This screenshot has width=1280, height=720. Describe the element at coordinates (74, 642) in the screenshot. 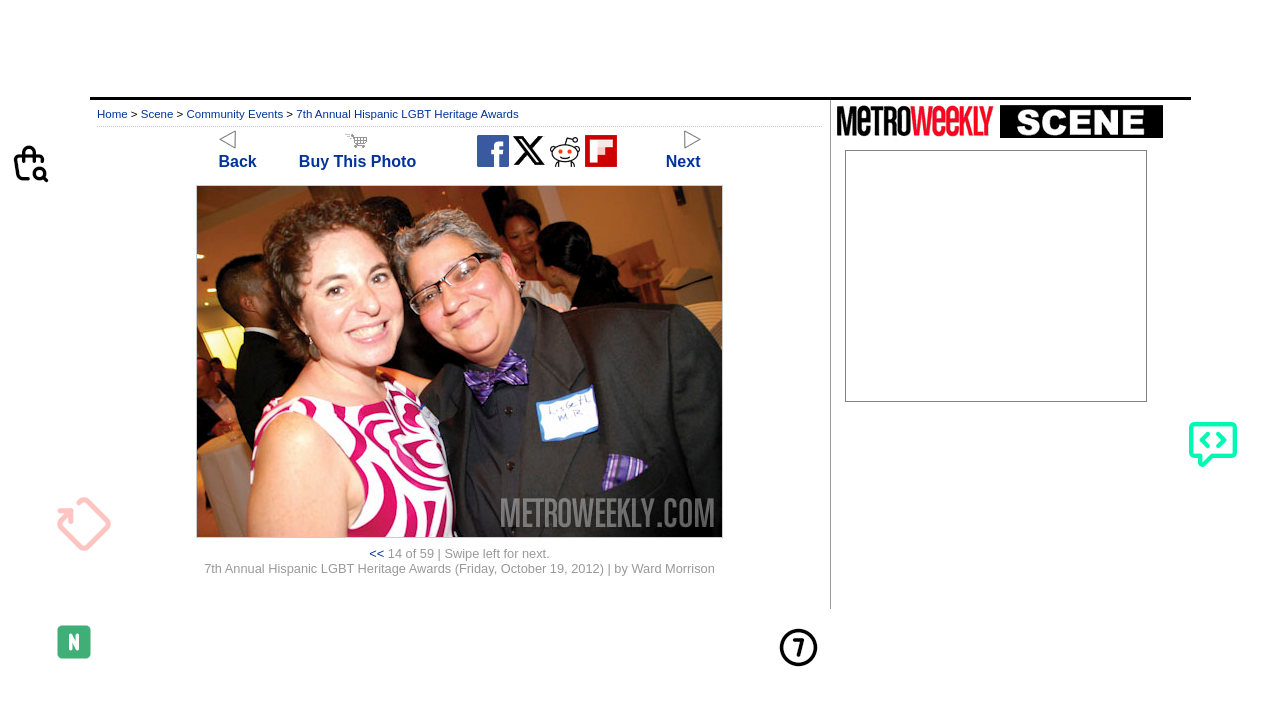

I see `indicates an item starting with the letter N` at that location.